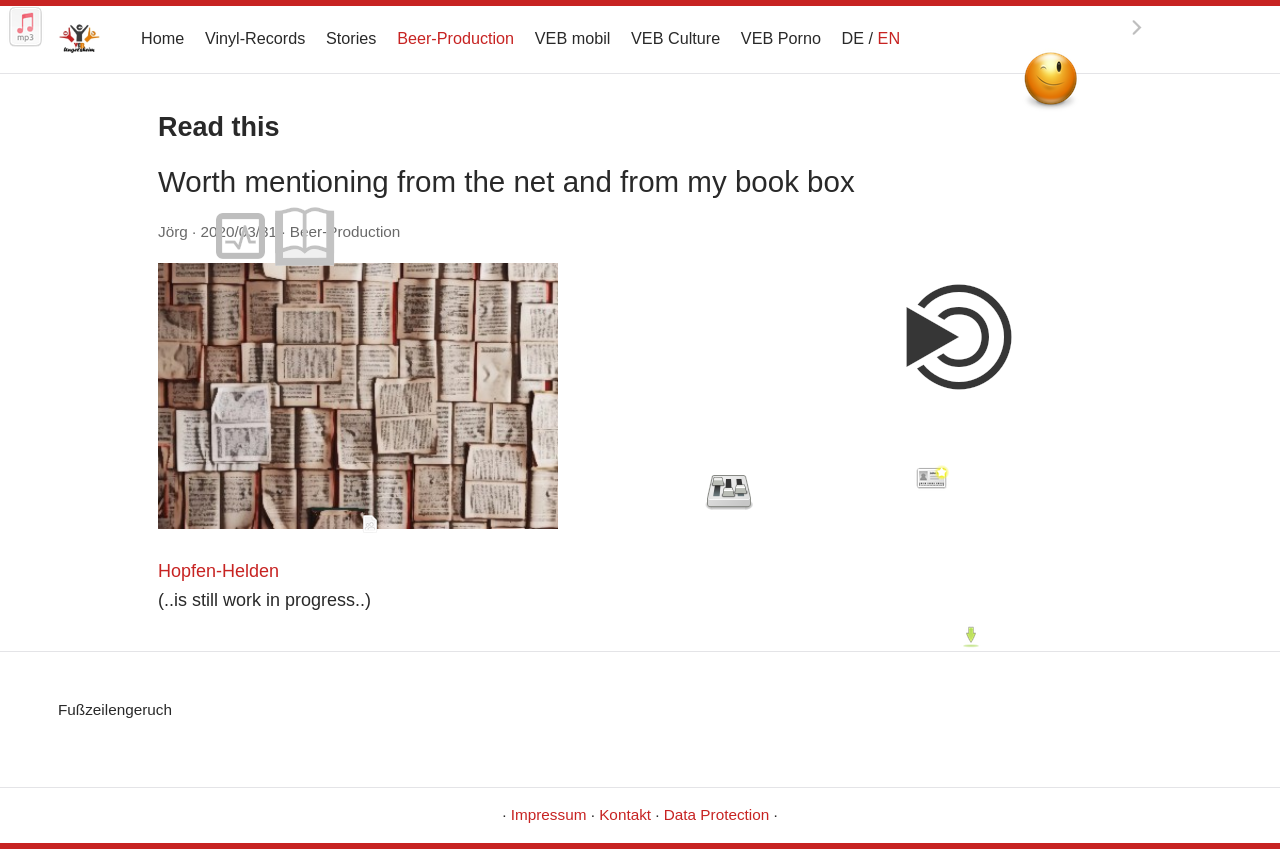 Image resolution: width=1280 pixels, height=849 pixels. What do you see at coordinates (370, 524) in the screenshot?
I see `credits or attribution text file` at bounding box center [370, 524].